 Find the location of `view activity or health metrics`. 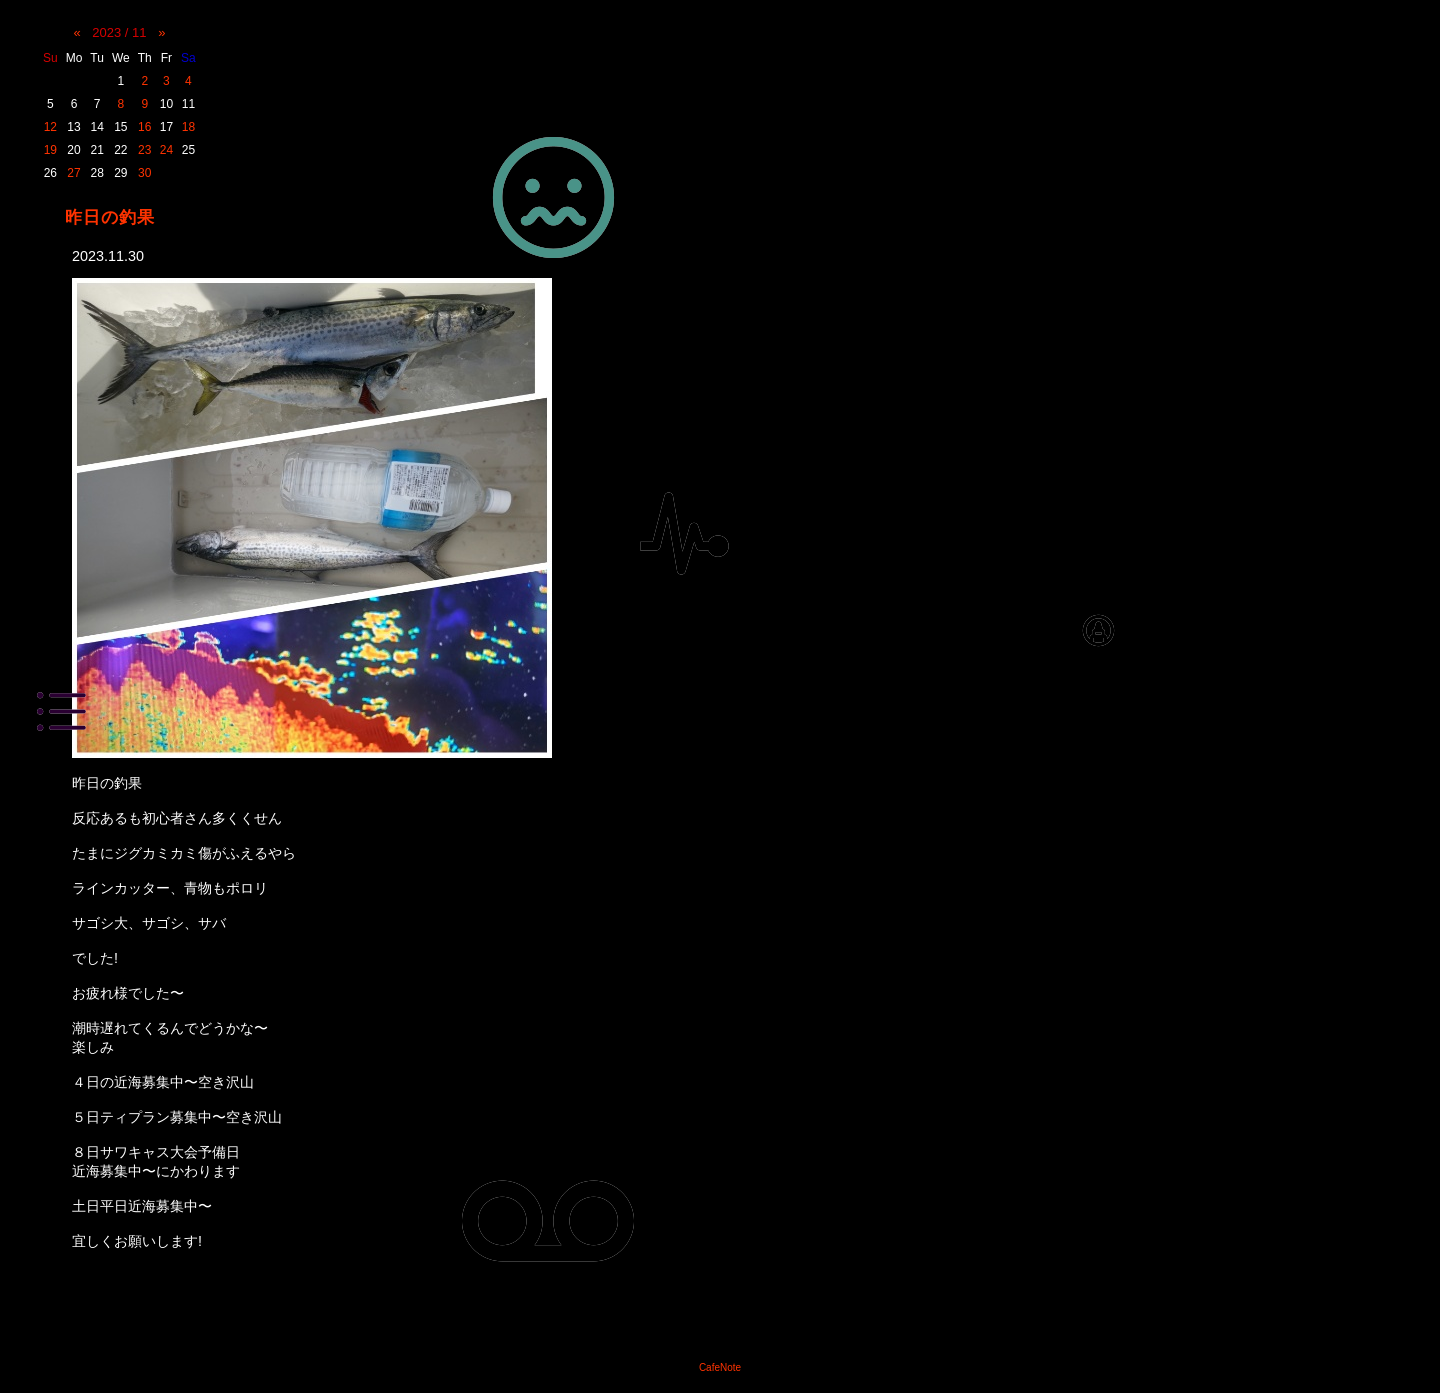

view activity or health metrics is located at coordinates (684, 533).